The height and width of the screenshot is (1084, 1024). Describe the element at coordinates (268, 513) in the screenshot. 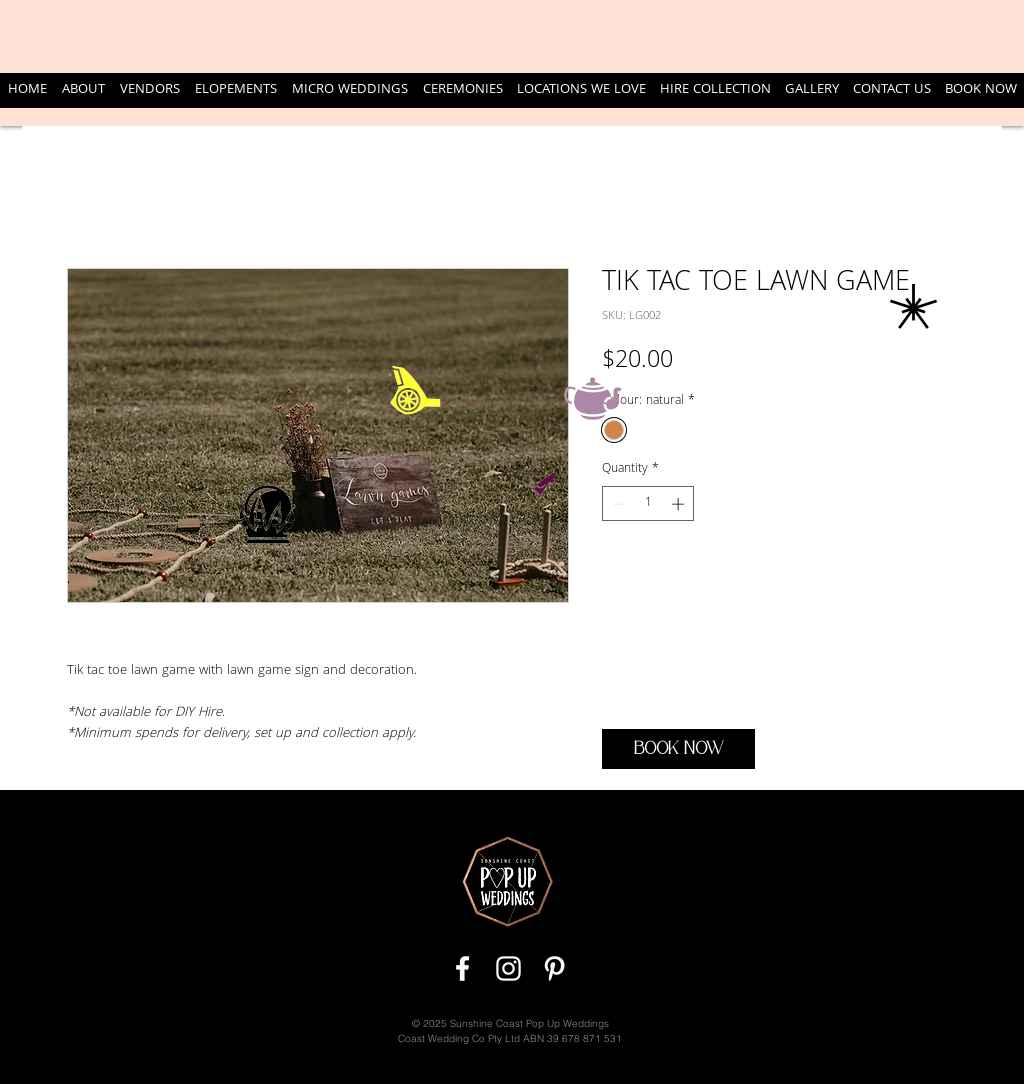

I see `view dragon companion or pet status` at that location.